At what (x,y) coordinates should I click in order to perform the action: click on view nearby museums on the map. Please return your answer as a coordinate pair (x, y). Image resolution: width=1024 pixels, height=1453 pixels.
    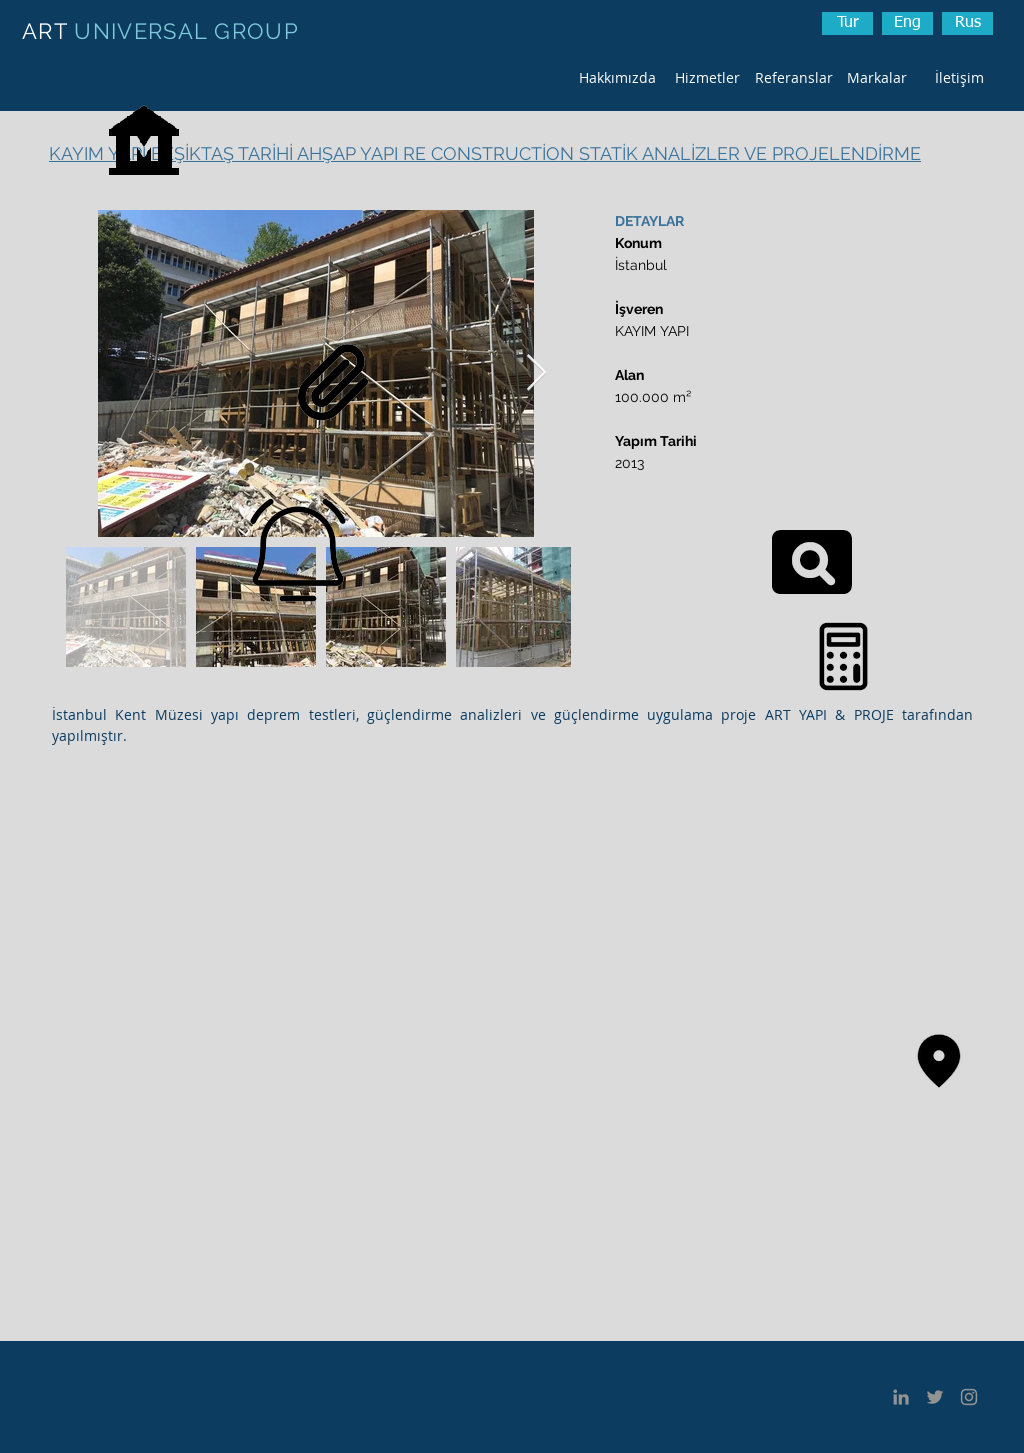
    Looking at the image, I should click on (144, 140).